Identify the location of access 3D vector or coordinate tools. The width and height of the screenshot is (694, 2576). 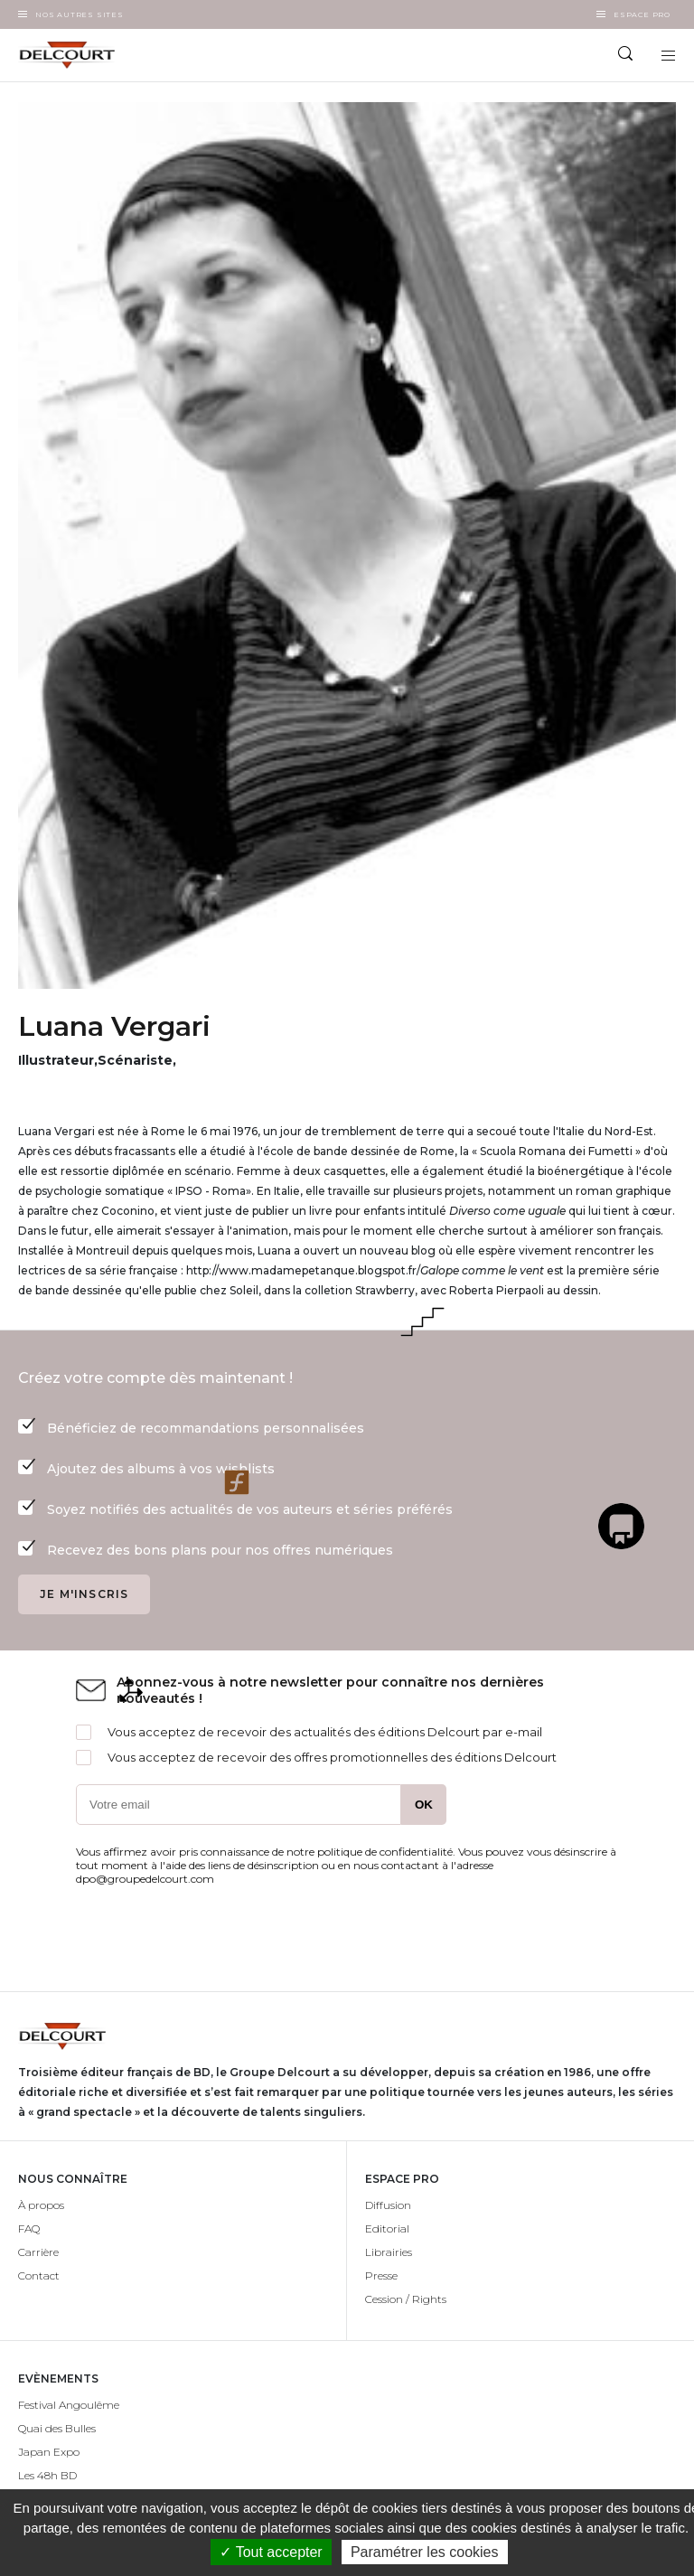
(129, 1691).